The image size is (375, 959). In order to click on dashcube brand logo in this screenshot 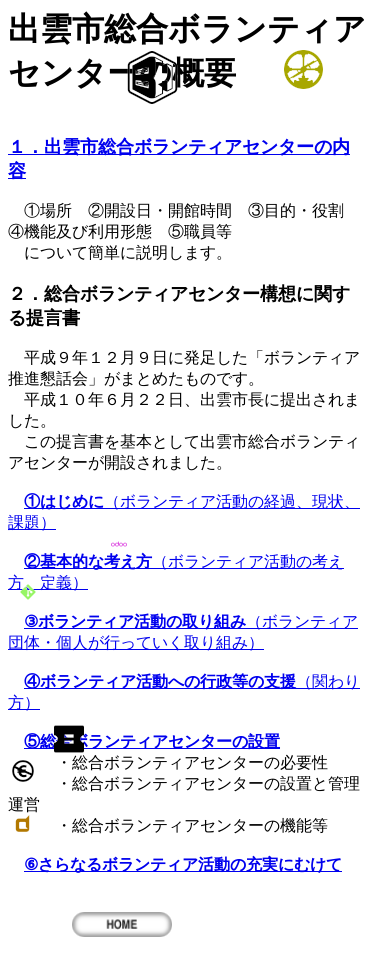, I will do `click(22, 823)`.